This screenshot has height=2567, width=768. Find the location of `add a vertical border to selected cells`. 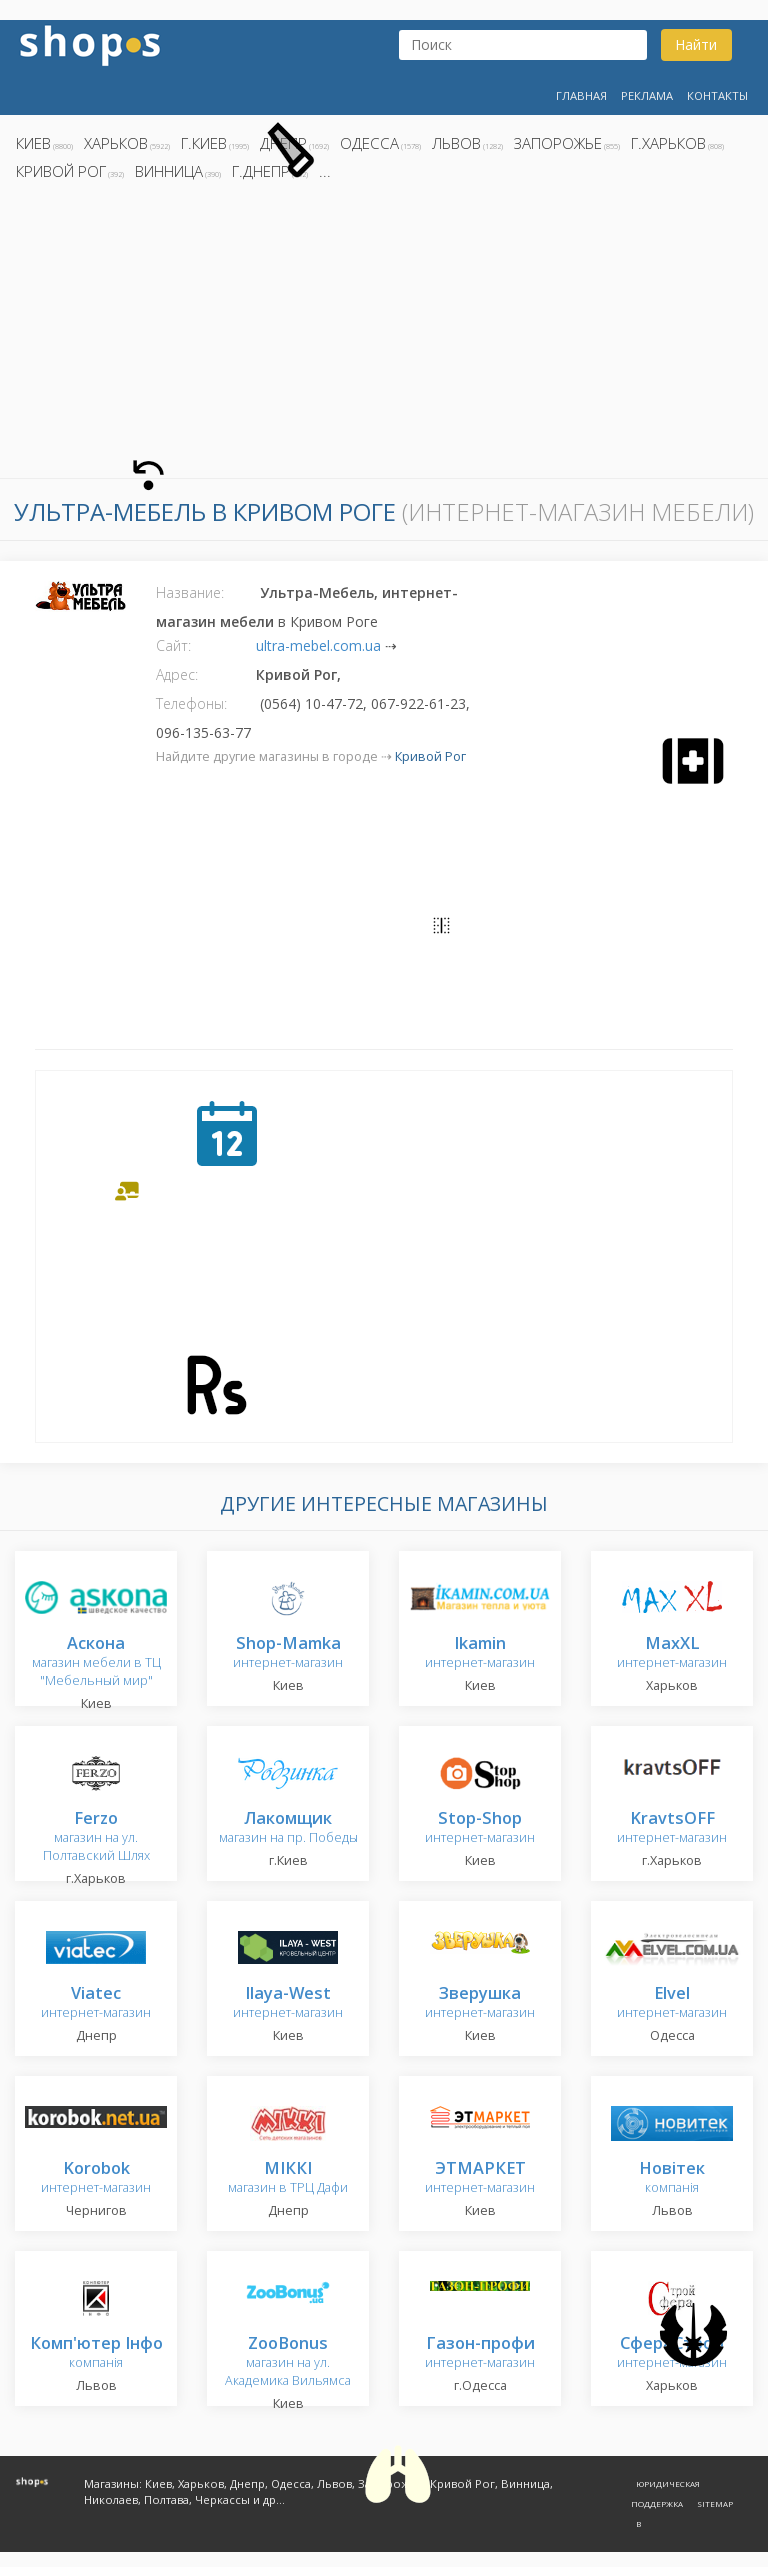

add a vertical border to selected cells is located at coordinates (441, 925).